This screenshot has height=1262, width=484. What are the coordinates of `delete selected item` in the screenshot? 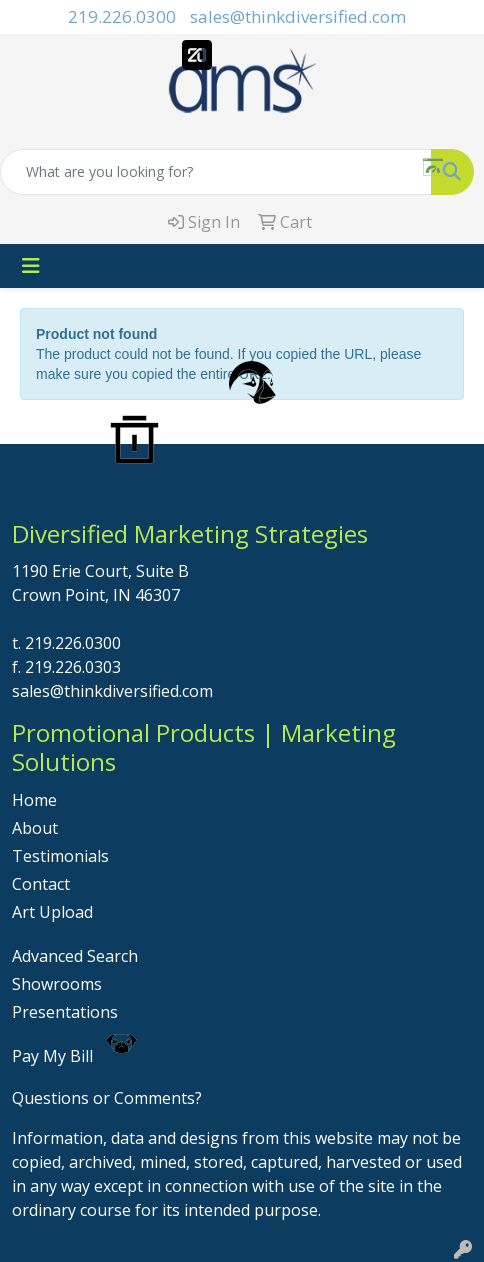 It's located at (134, 439).